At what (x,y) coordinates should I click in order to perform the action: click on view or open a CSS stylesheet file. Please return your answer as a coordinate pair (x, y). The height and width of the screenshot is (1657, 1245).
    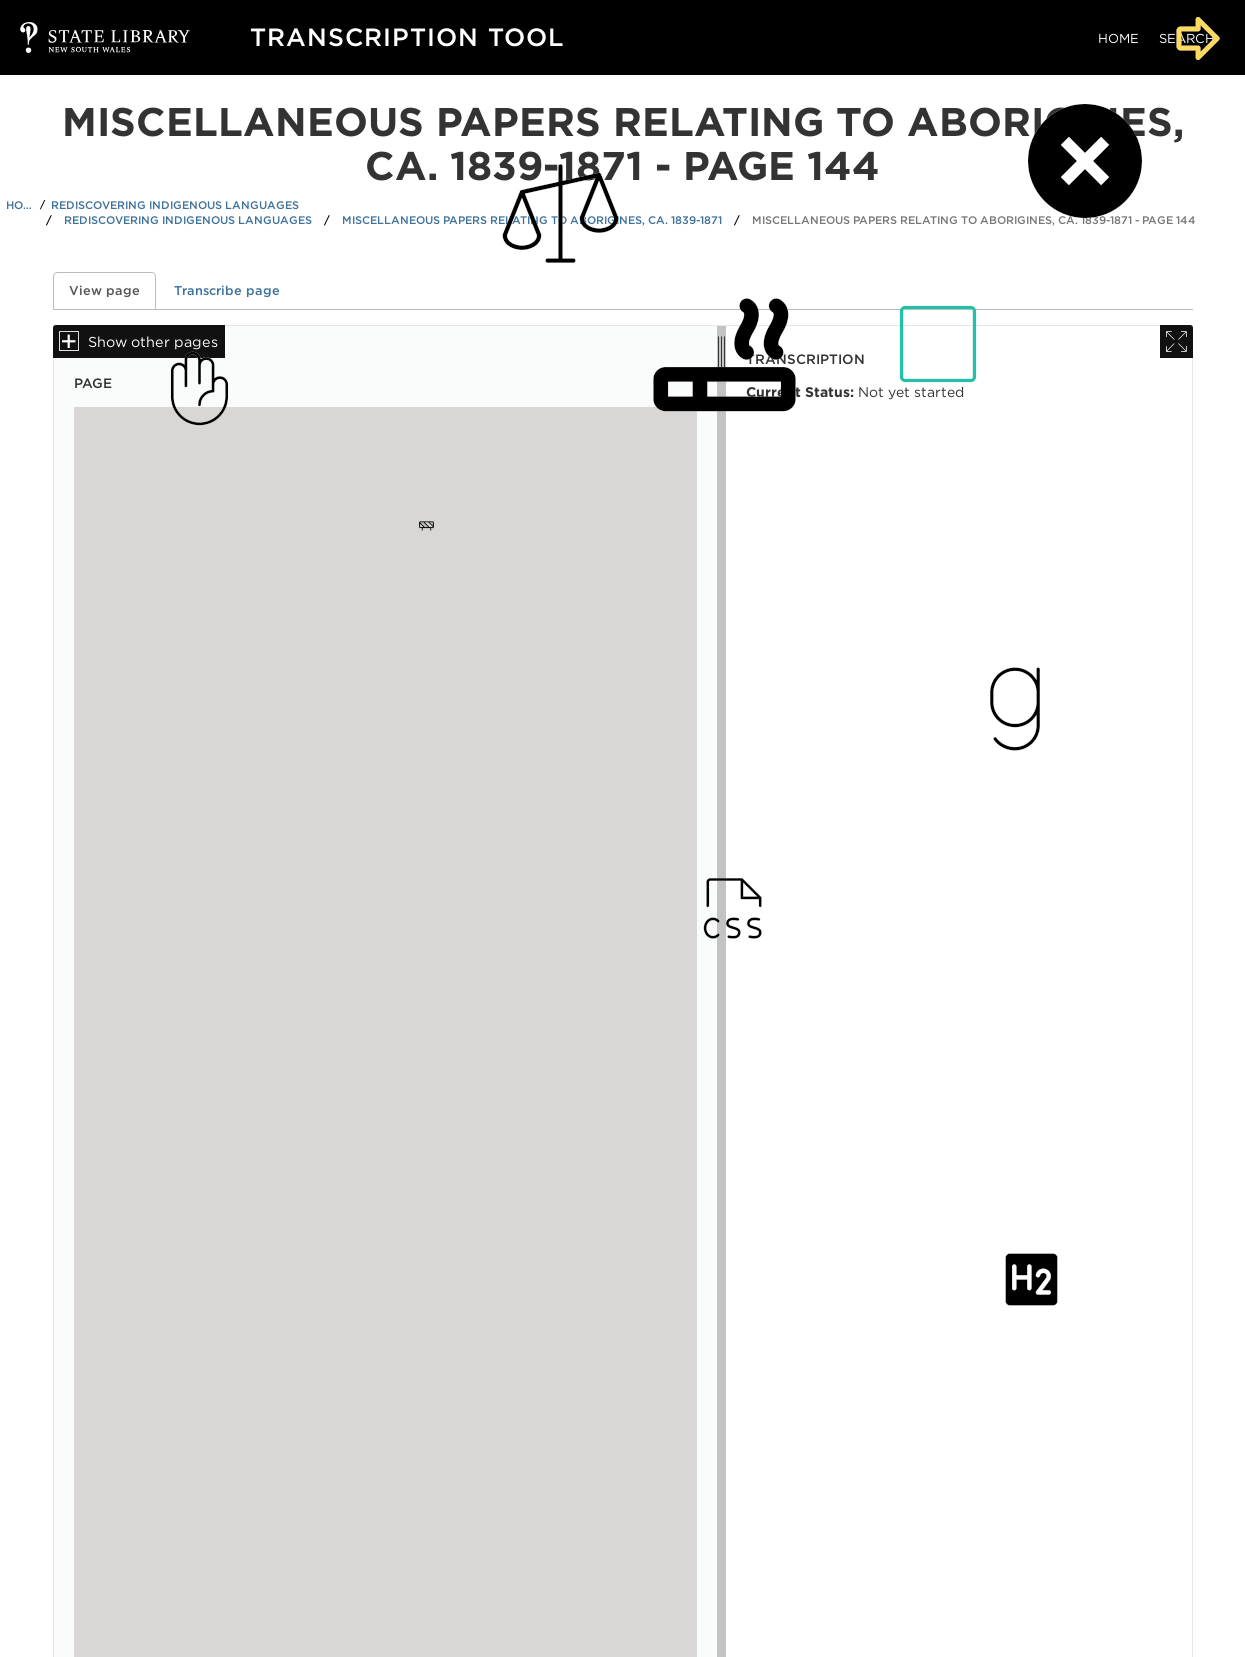
    Looking at the image, I should click on (734, 911).